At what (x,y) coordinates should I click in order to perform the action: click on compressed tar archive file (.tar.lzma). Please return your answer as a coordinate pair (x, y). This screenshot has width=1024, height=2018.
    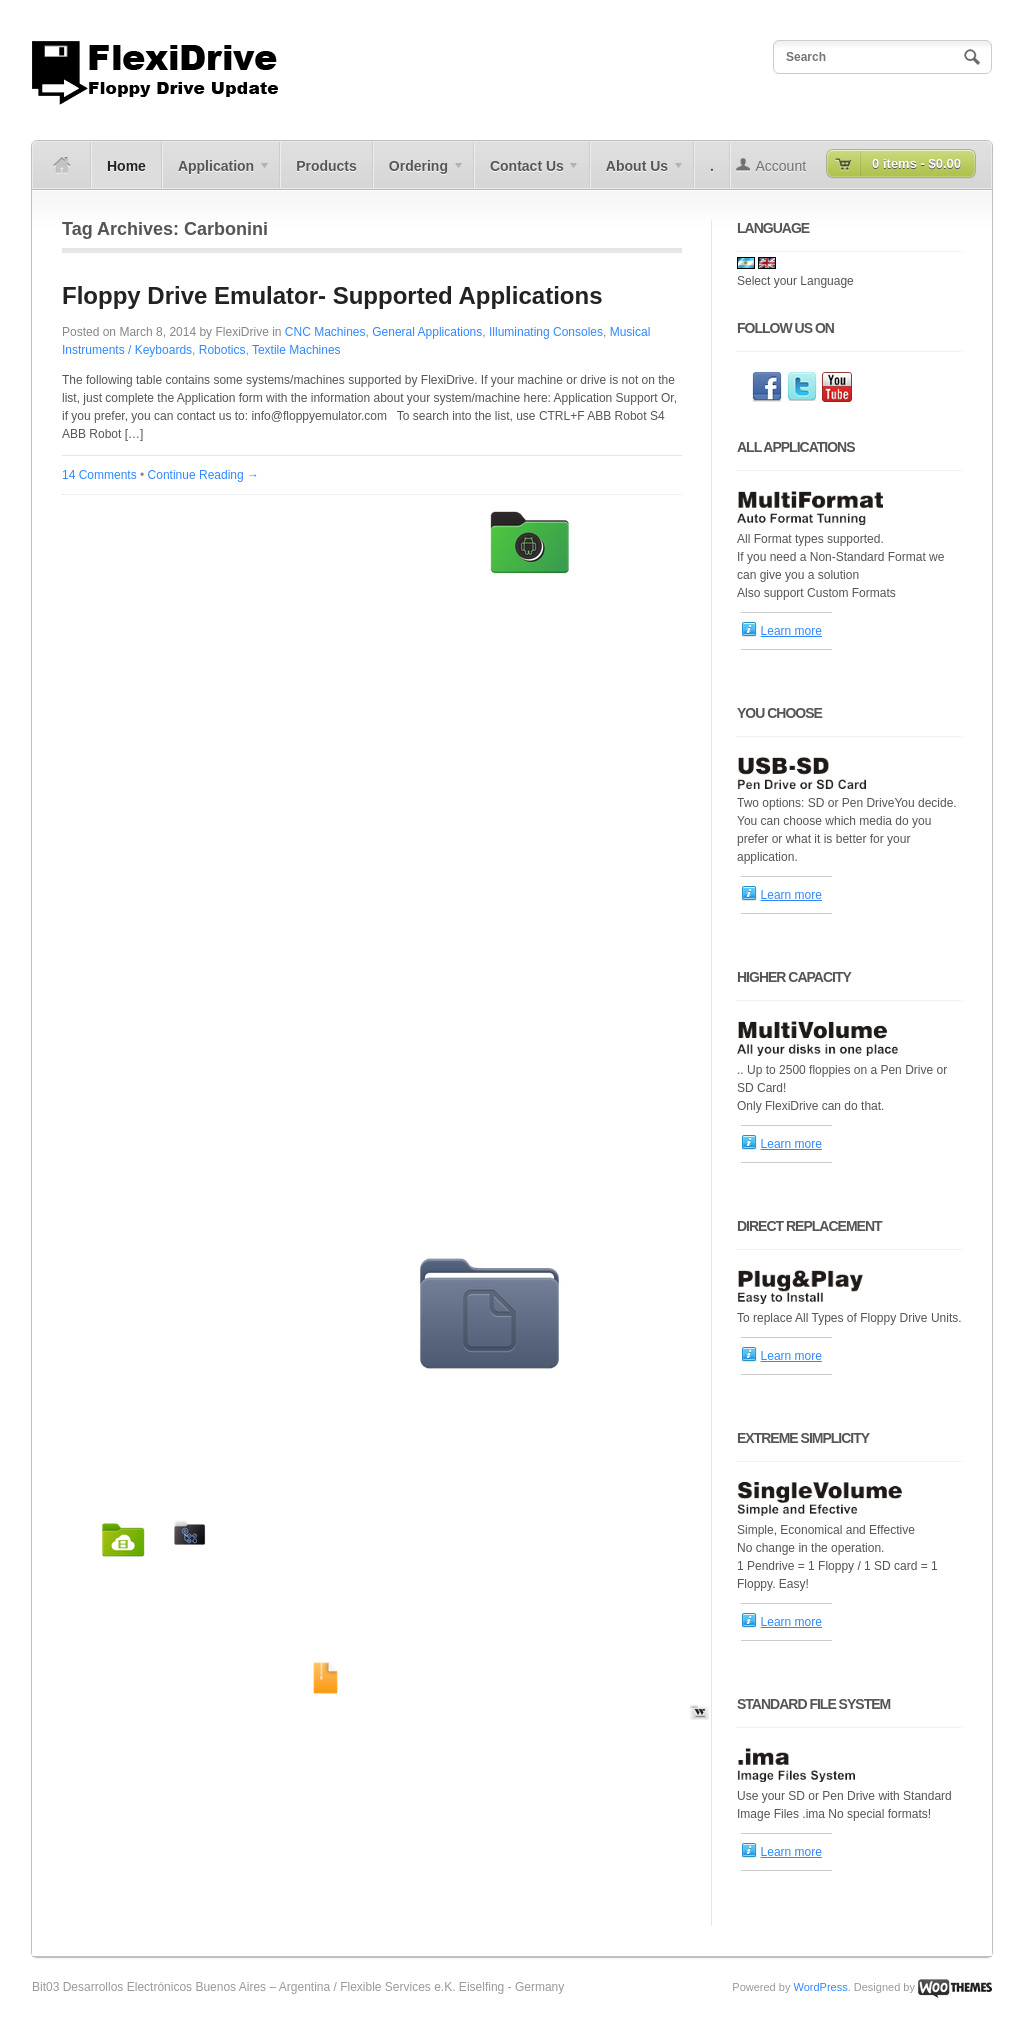
    Looking at the image, I should click on (325, 1678).